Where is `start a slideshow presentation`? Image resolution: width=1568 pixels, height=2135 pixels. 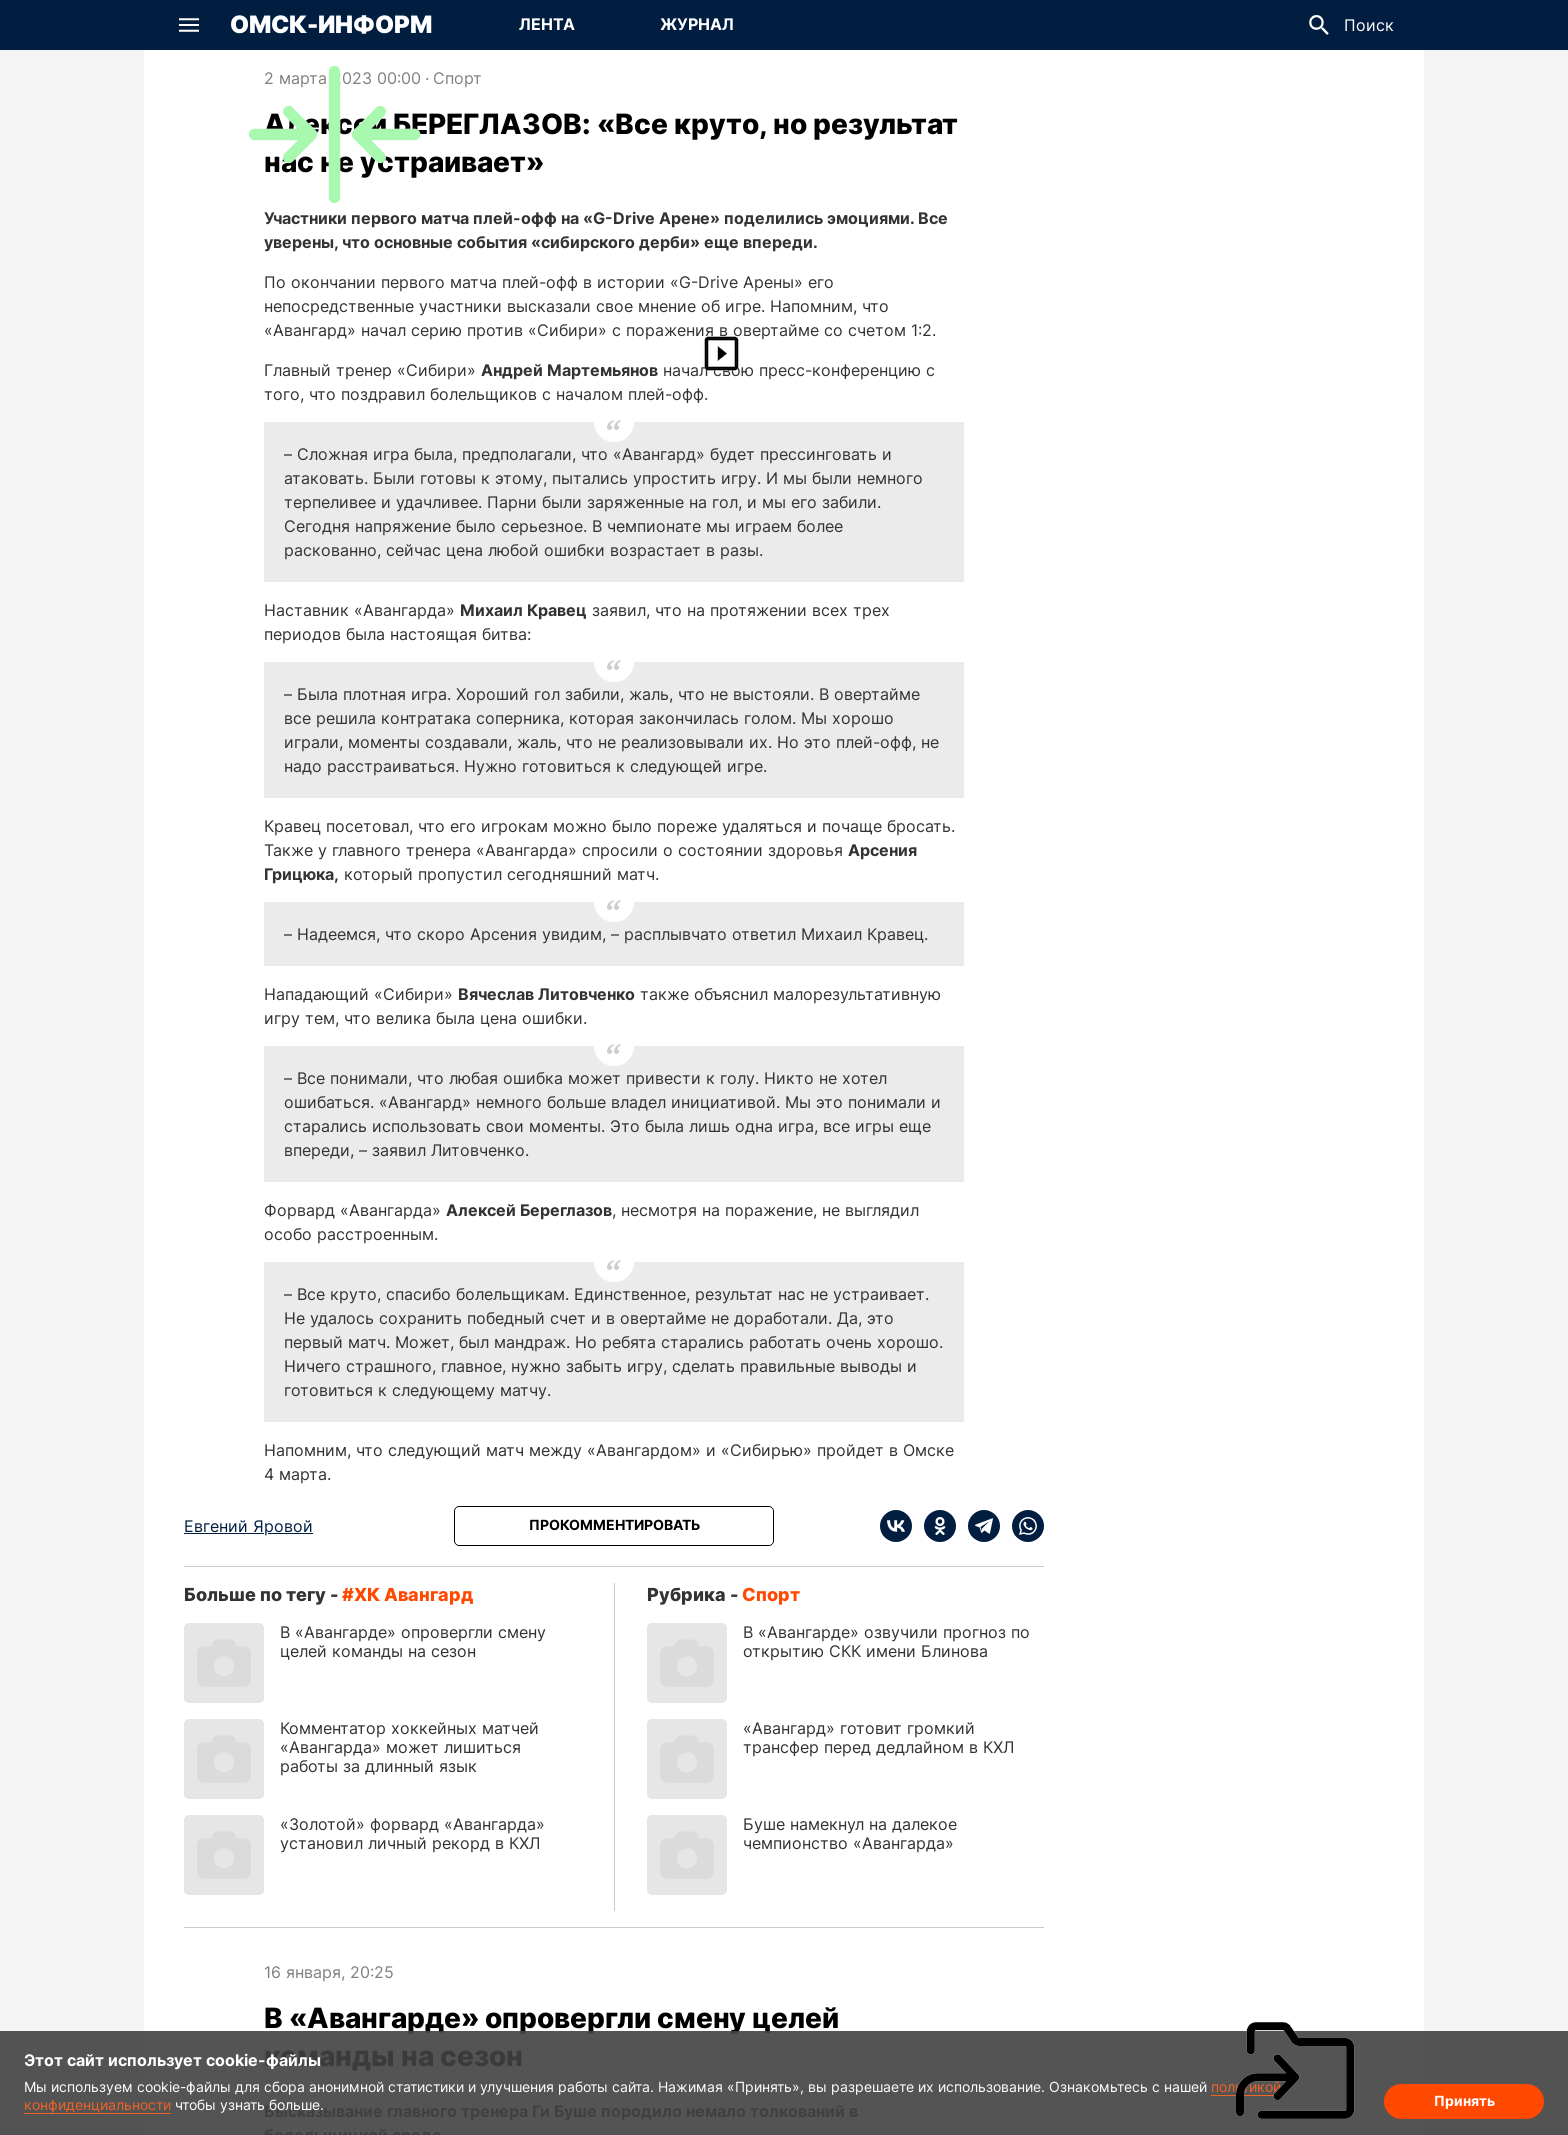
start a slideshow presentation is located at coordinates (721, 353).